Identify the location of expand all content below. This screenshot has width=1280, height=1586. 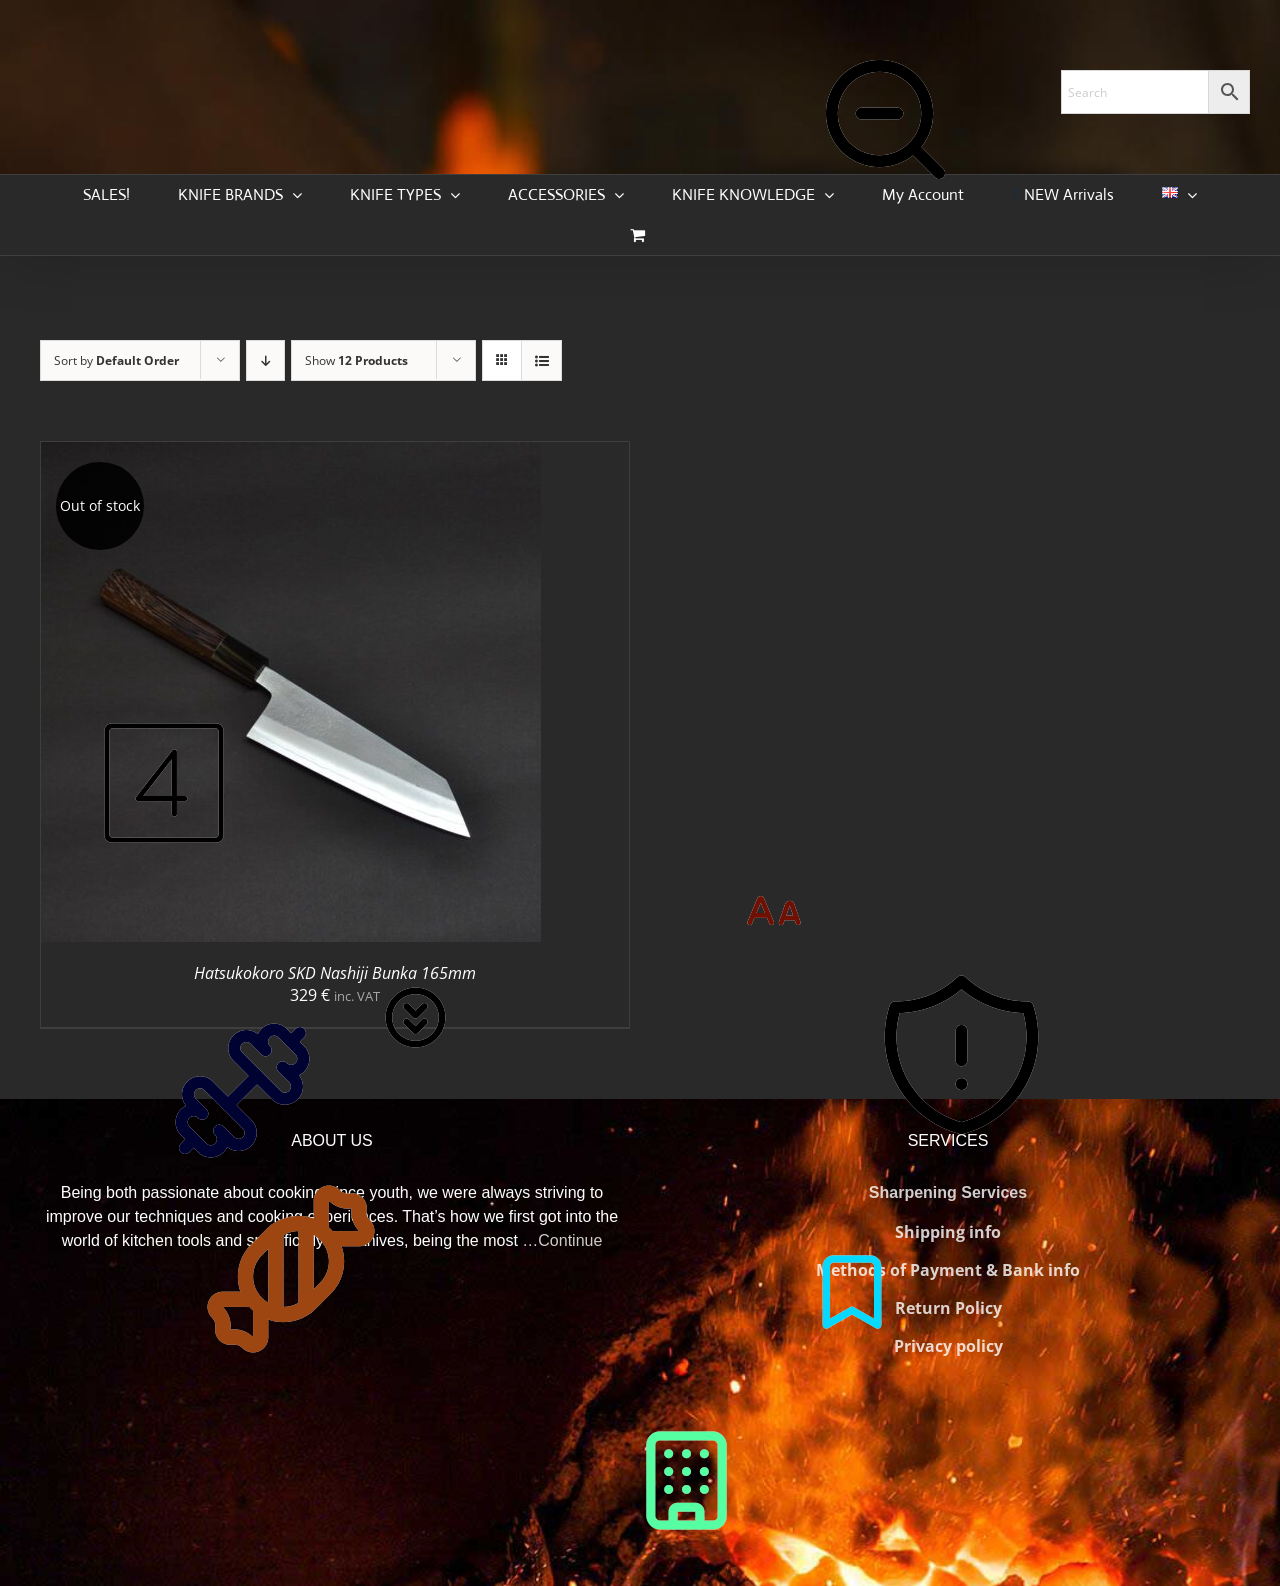
(415, 1017).